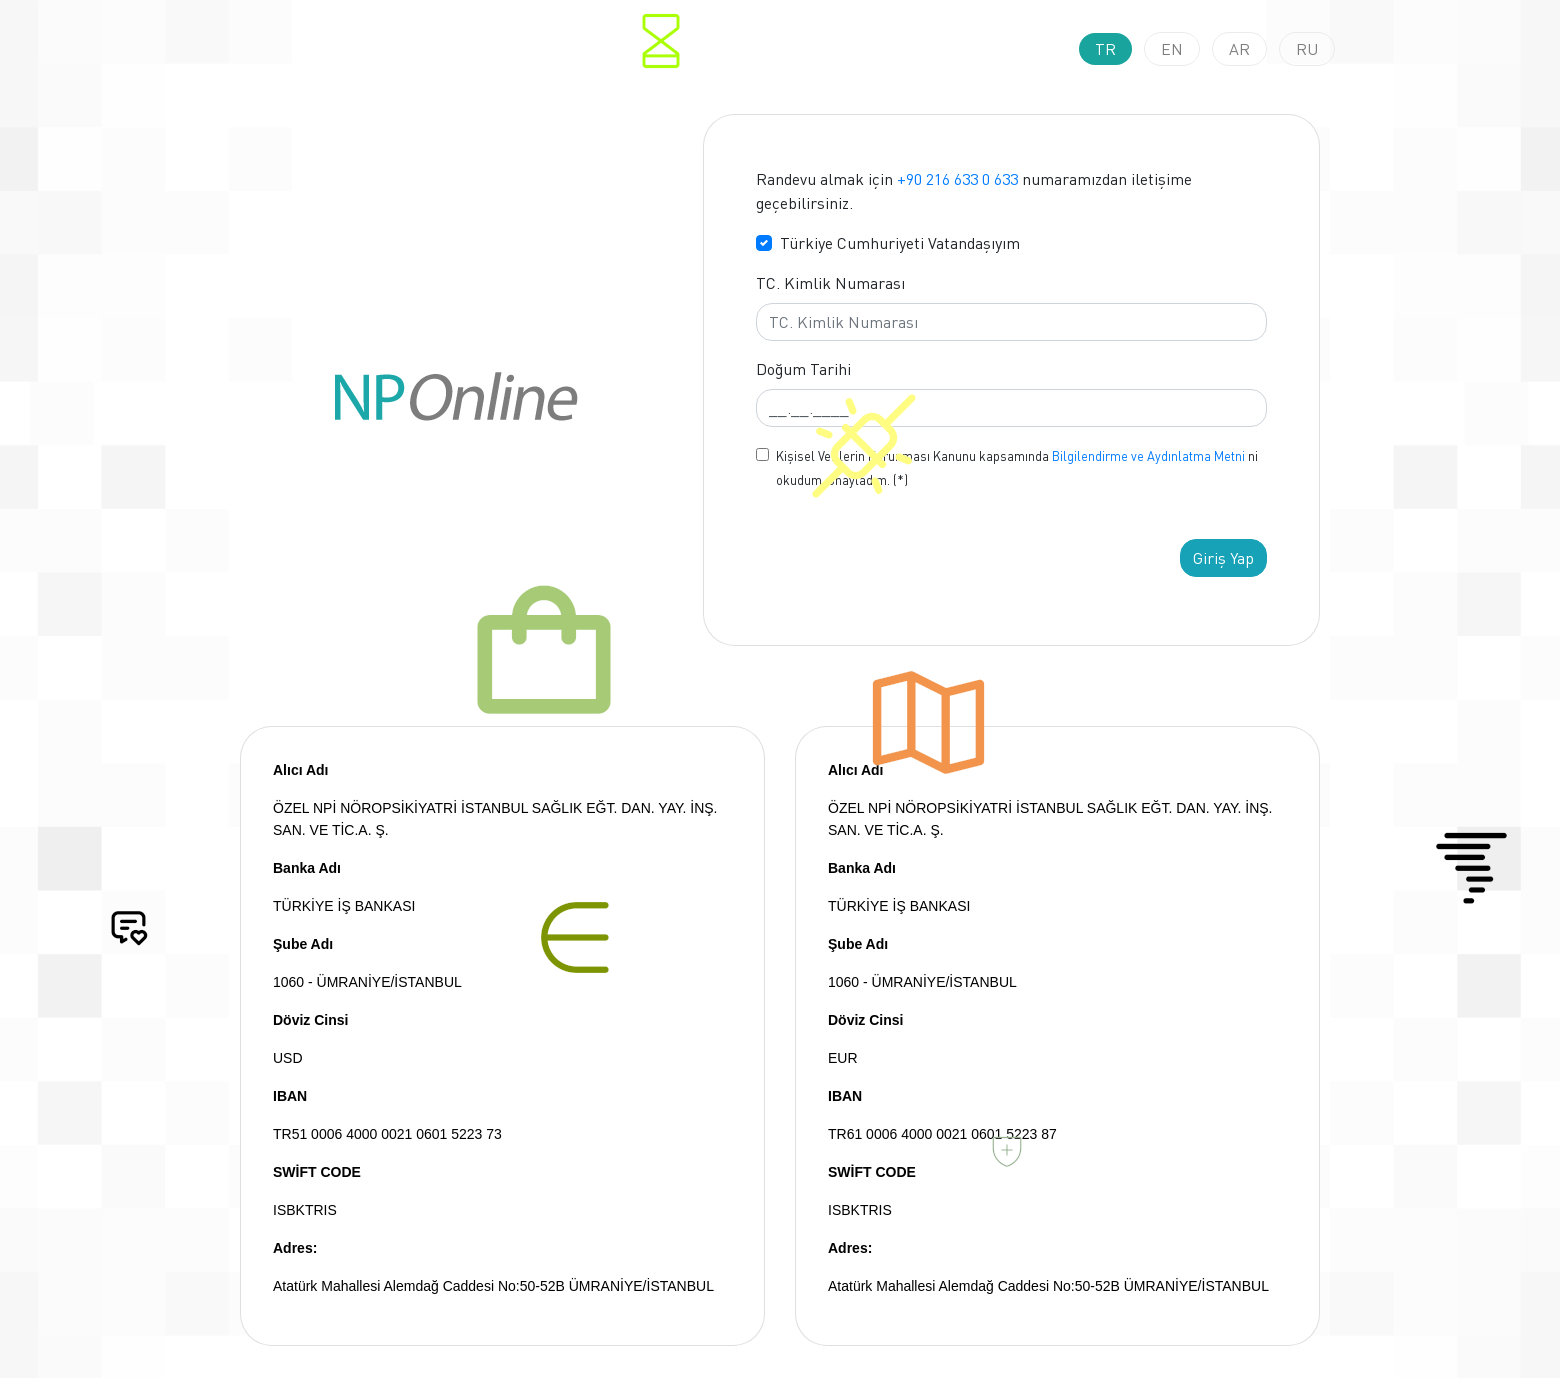 The image size is (1560, 1378). I want to click on view your shopping bag, so click(544, 657).